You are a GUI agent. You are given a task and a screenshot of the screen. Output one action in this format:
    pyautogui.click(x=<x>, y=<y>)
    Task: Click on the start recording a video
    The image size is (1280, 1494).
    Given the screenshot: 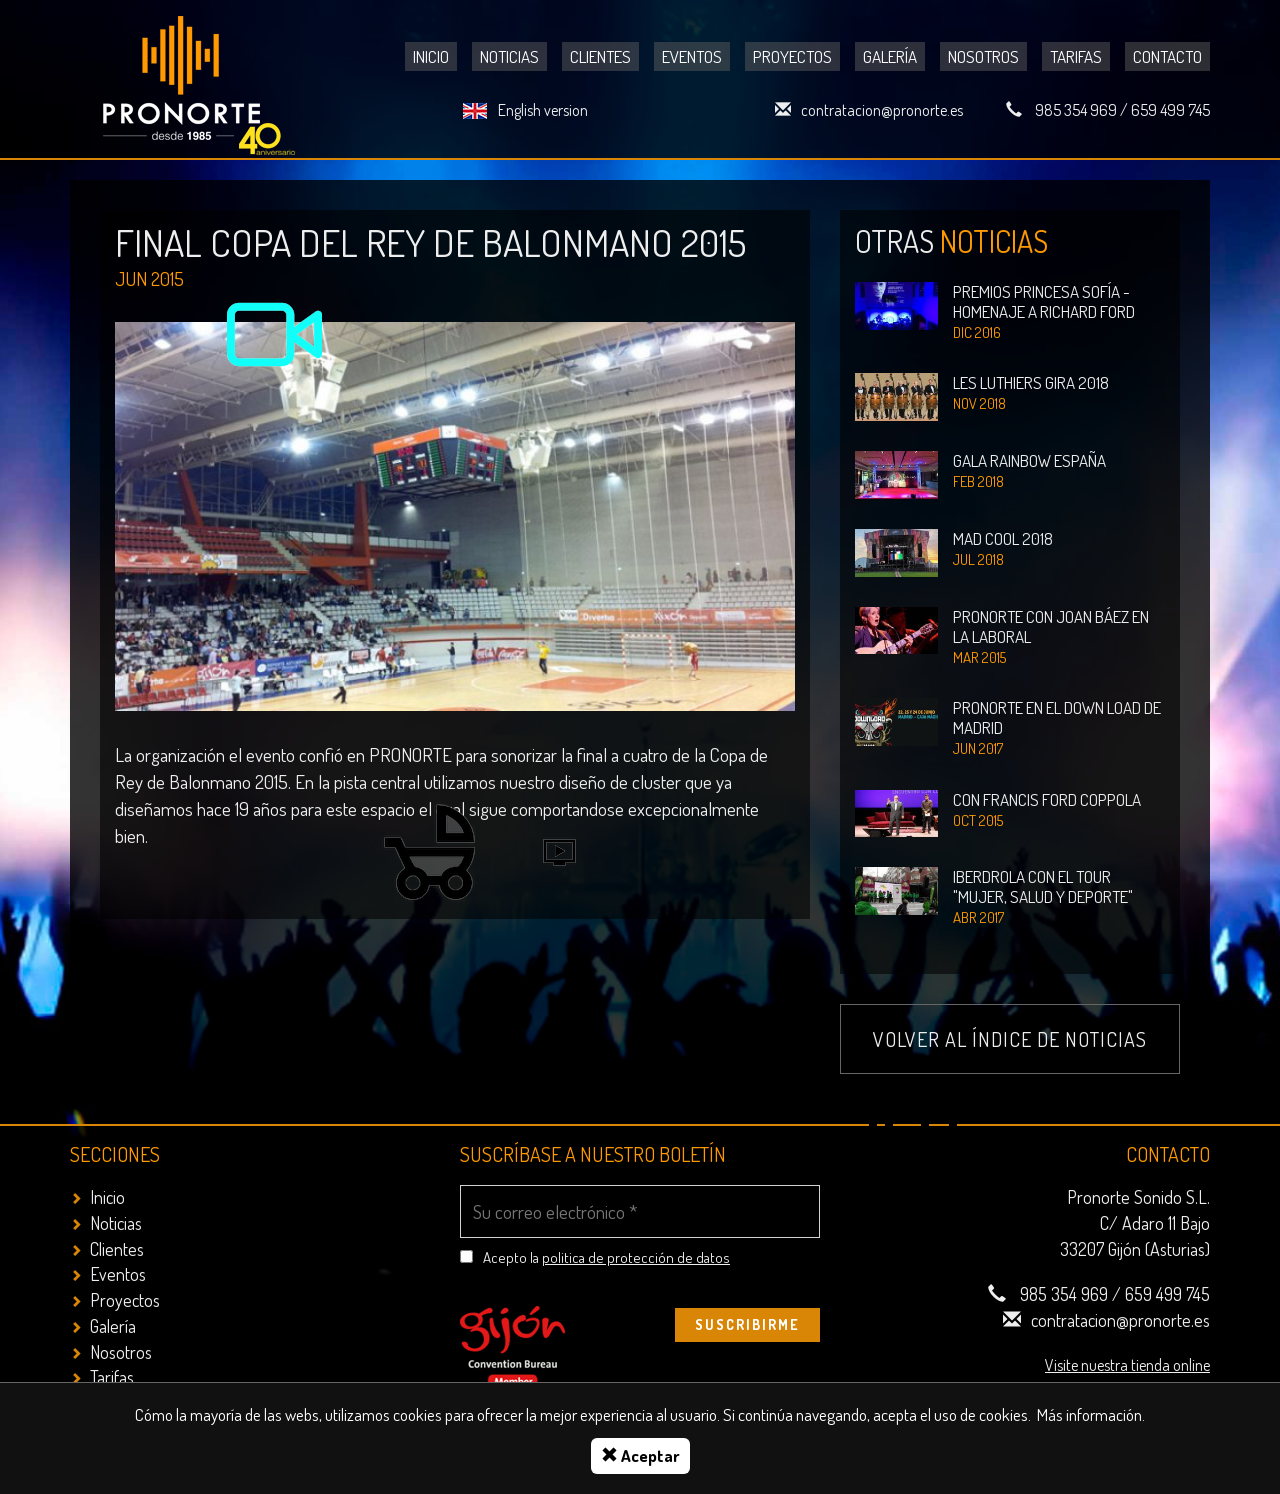 What is the action you would take?
    pyautogui.click(x=274, y=334)
    